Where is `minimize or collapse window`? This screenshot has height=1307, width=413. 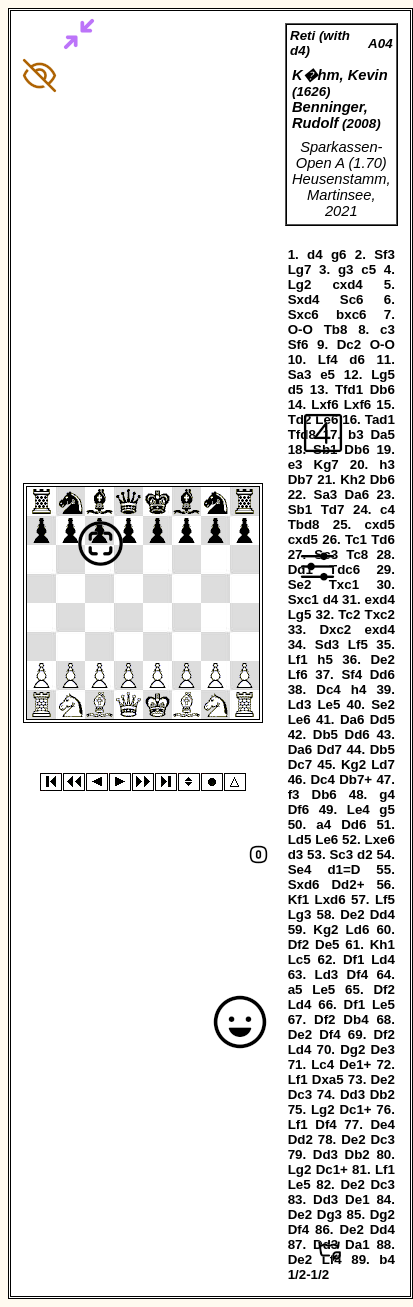 minimize or collapse window is located at coordinates (79, 34).